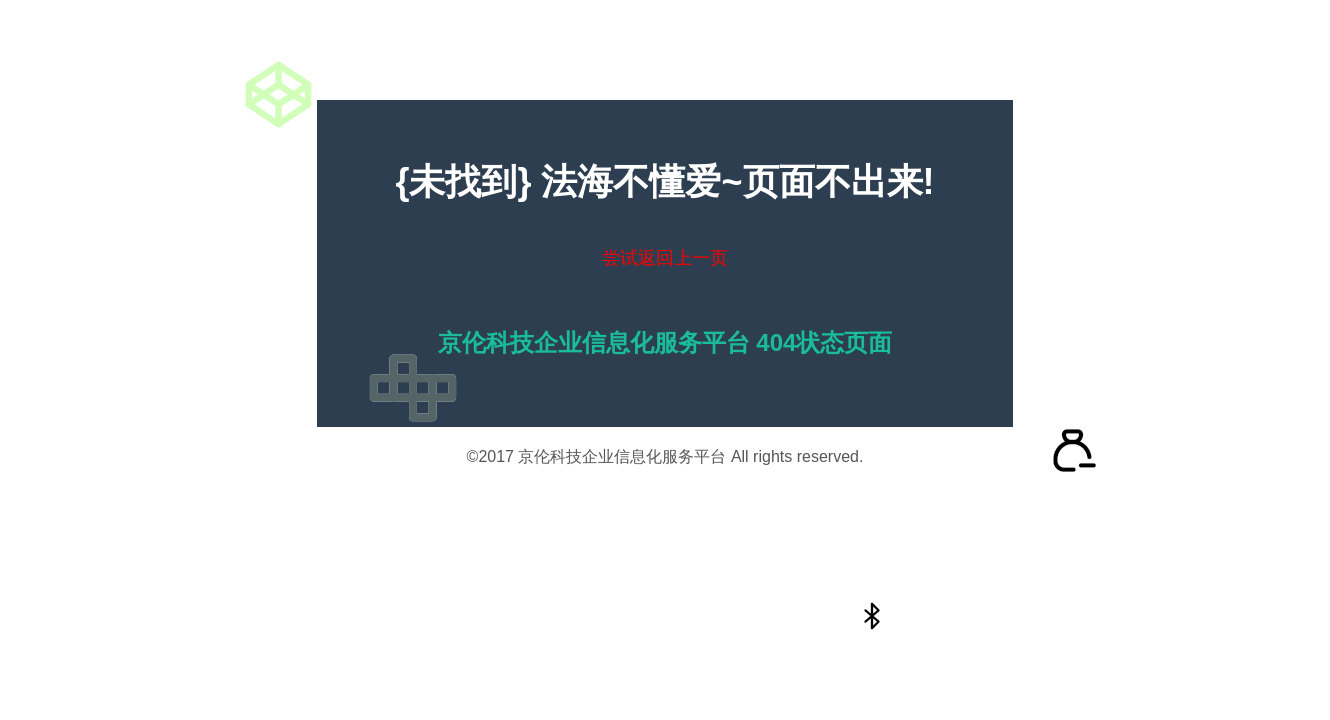  What do you see at coordinates (1072, 450) in the screenshot?
I see `deduct funds or reduce balance` at bounding box center [1072, 450].